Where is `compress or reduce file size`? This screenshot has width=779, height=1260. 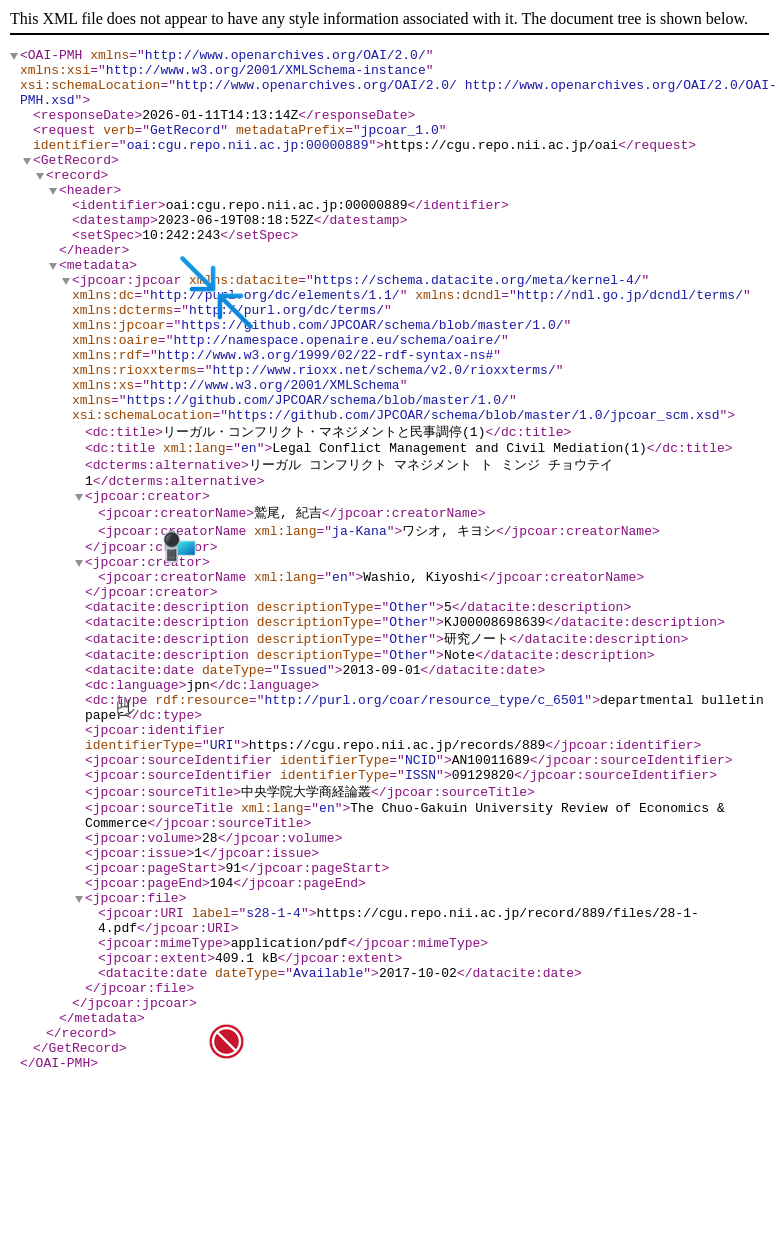
compress or reduce file size is located at coordinates (216, 292).